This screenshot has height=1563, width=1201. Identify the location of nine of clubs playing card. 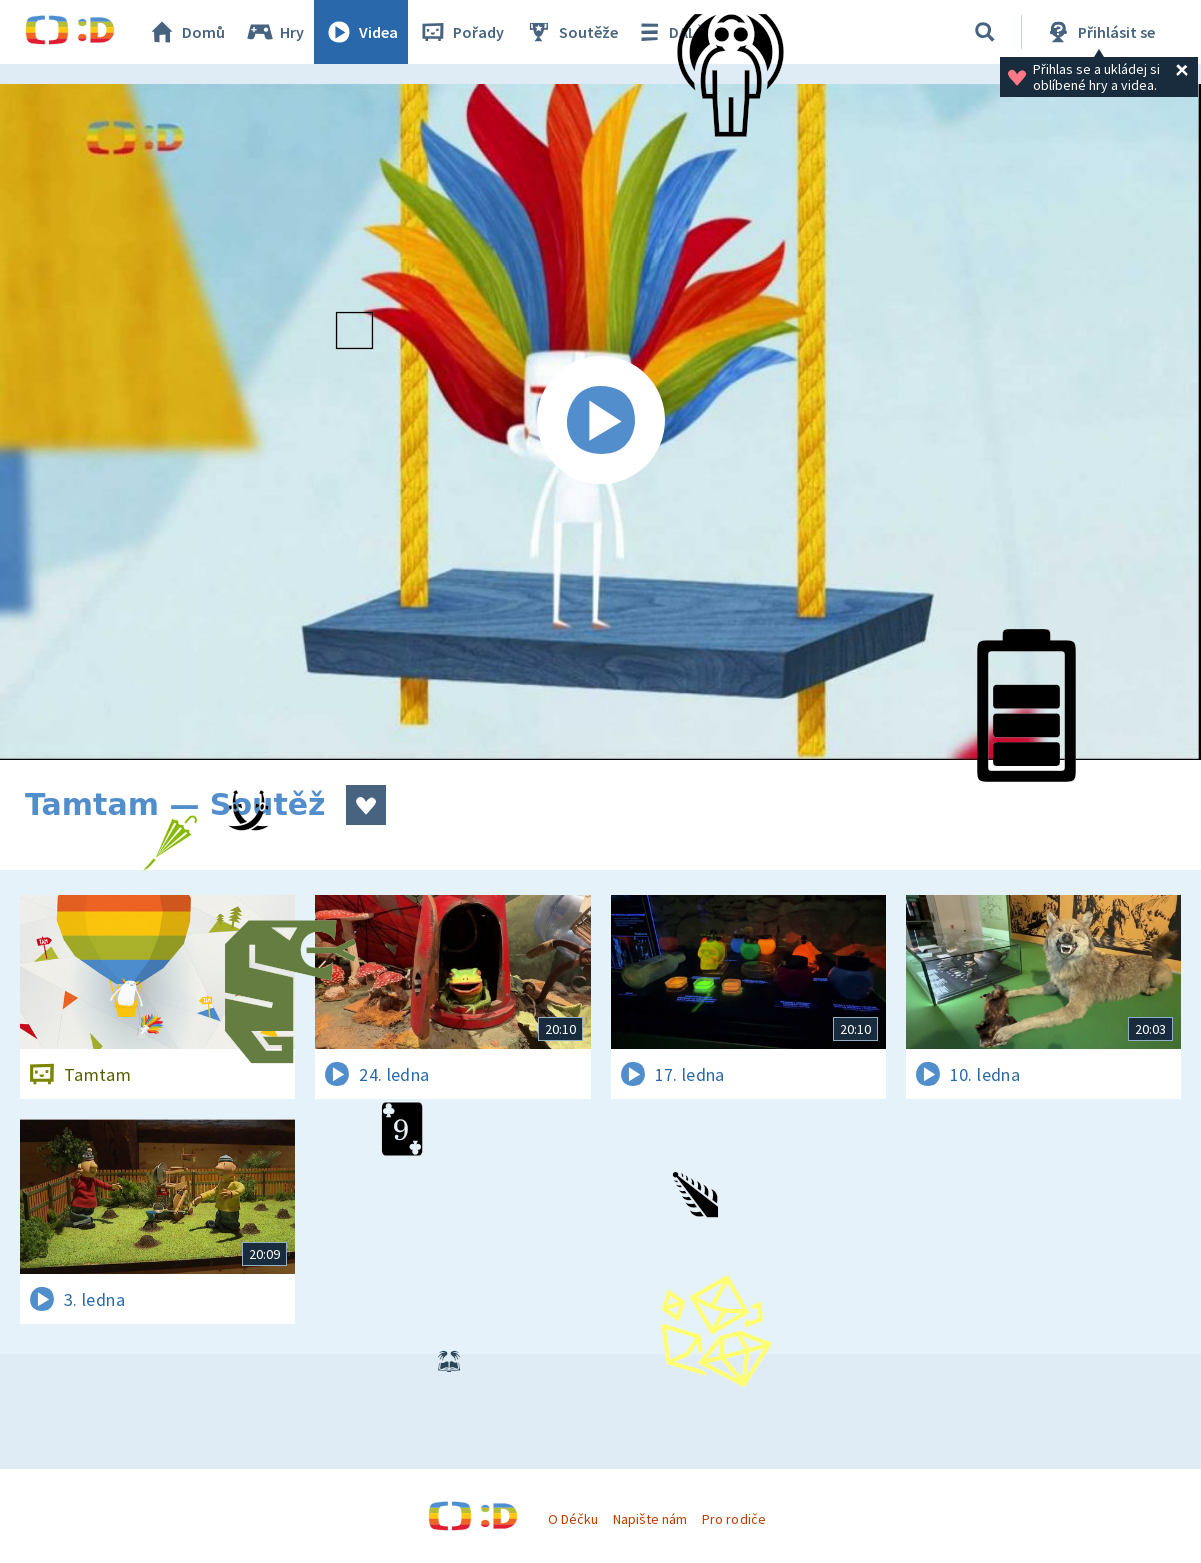
(402, 1129).